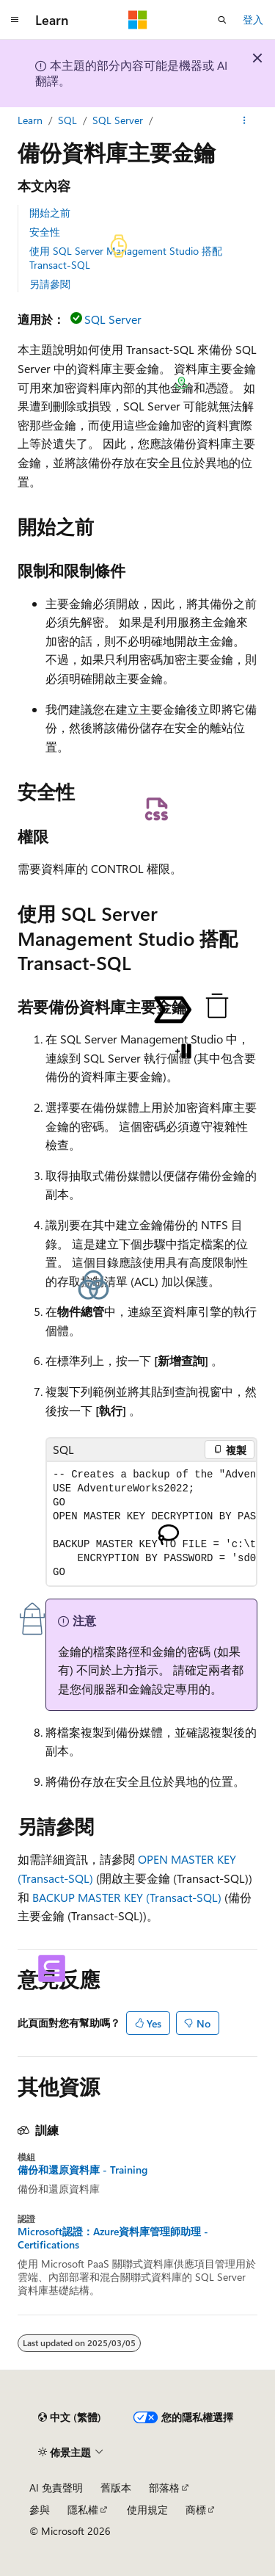 The height and width of the screenshot is (2576, 275). Describe the element at coordinates (51, 1968) in the screenshot. I see `indicates a subset relationship in mathematical or data contexts` at that location.